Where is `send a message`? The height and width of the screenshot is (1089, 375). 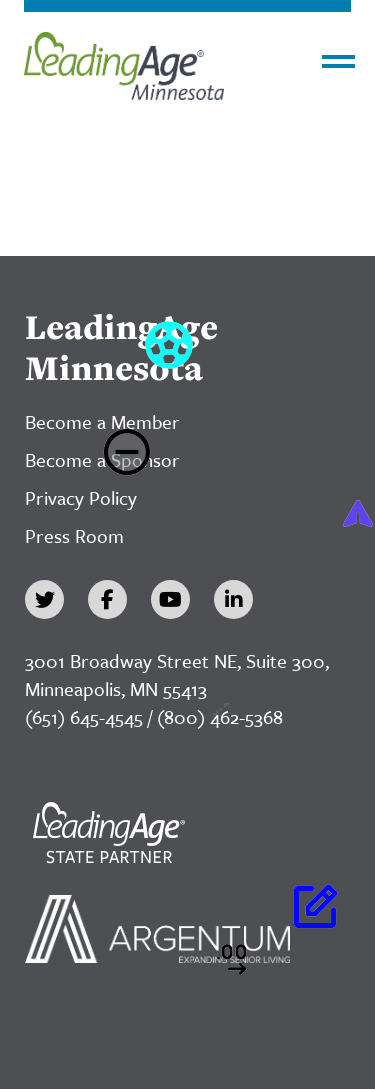
send a message is located at coordinates (358, 514).